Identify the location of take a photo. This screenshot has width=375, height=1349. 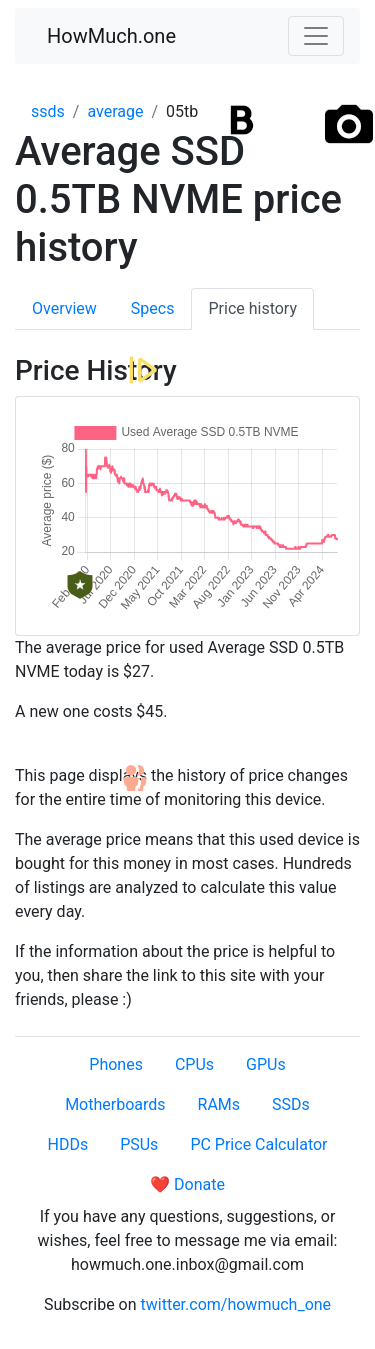
(349, 124).